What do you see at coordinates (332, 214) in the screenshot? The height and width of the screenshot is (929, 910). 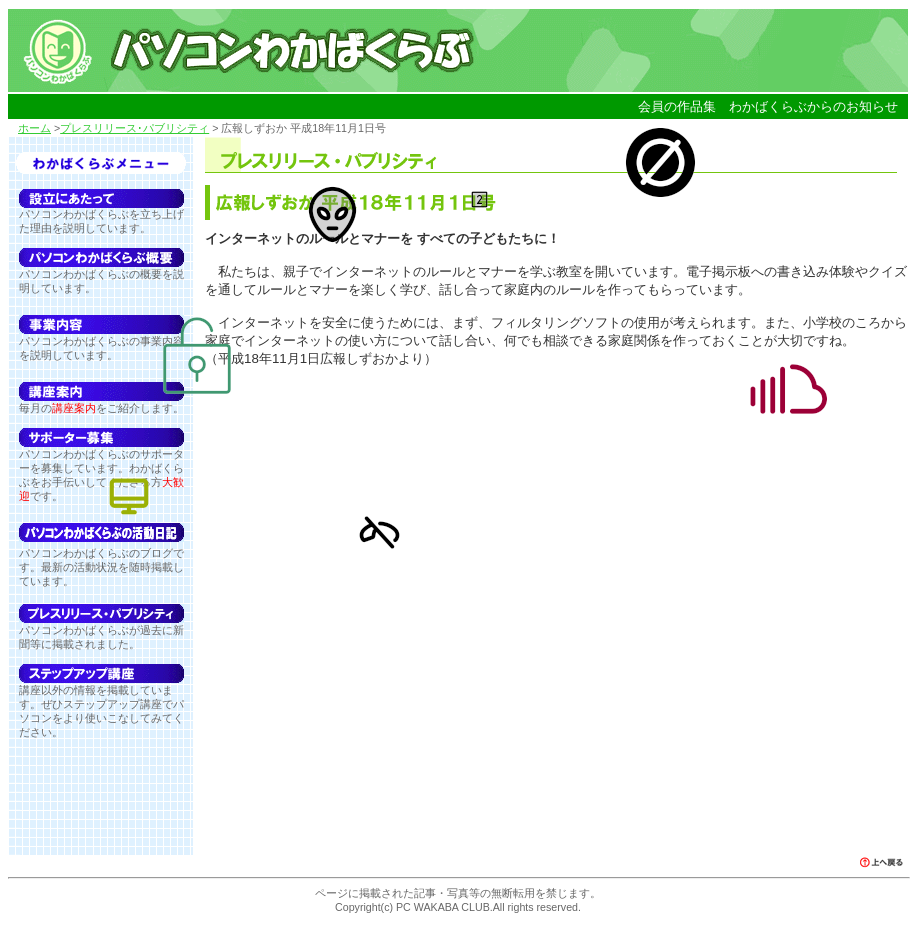 I see `indicates sci-fi or extraterrestrial content` at bounding box center [332, 214].